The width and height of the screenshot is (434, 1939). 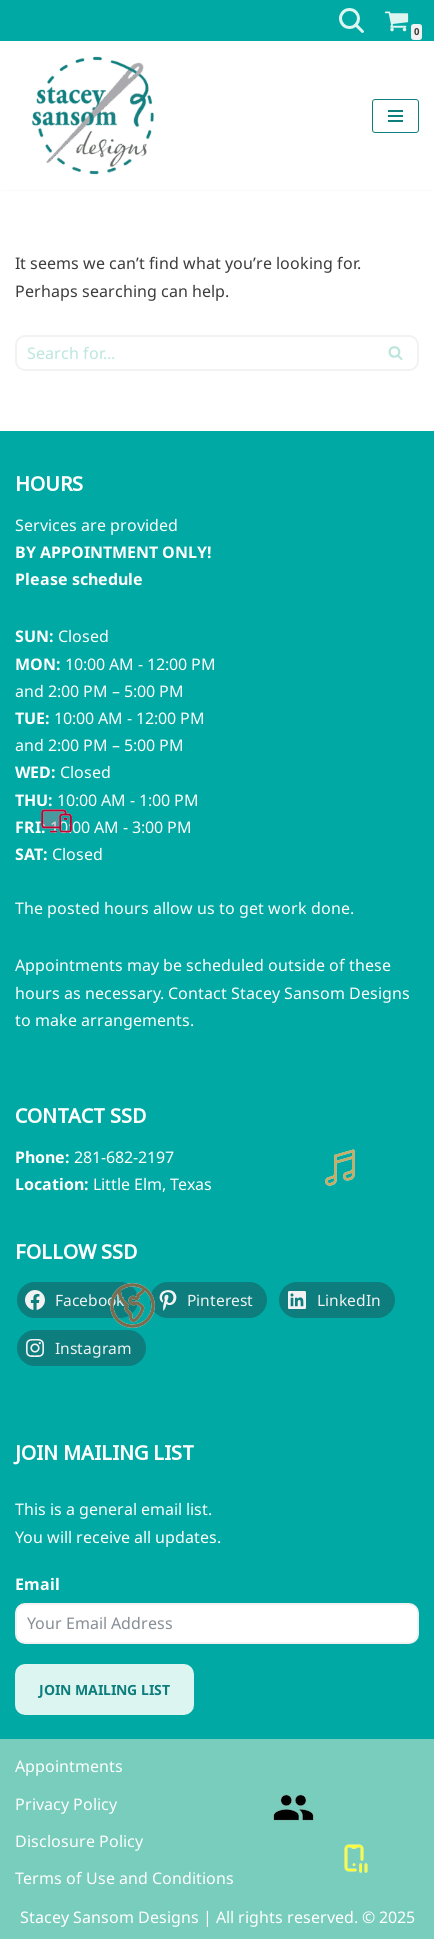 What do you see at coordinates (56, 821) in the screenshot?
I see `manage connected devices` at bounding box center [56, 821].